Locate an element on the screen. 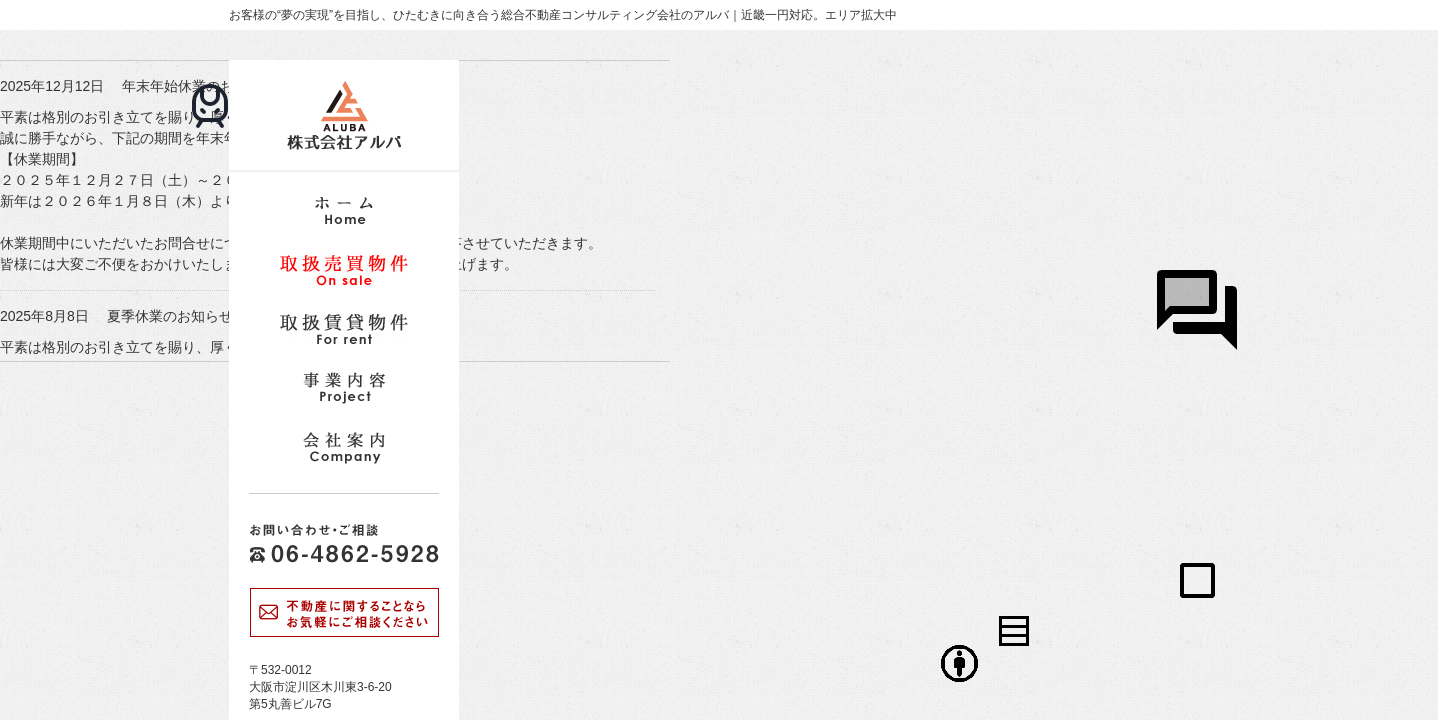 The image size is (1438, 720). view train or rail transit options is located at coordinates (210, 106).